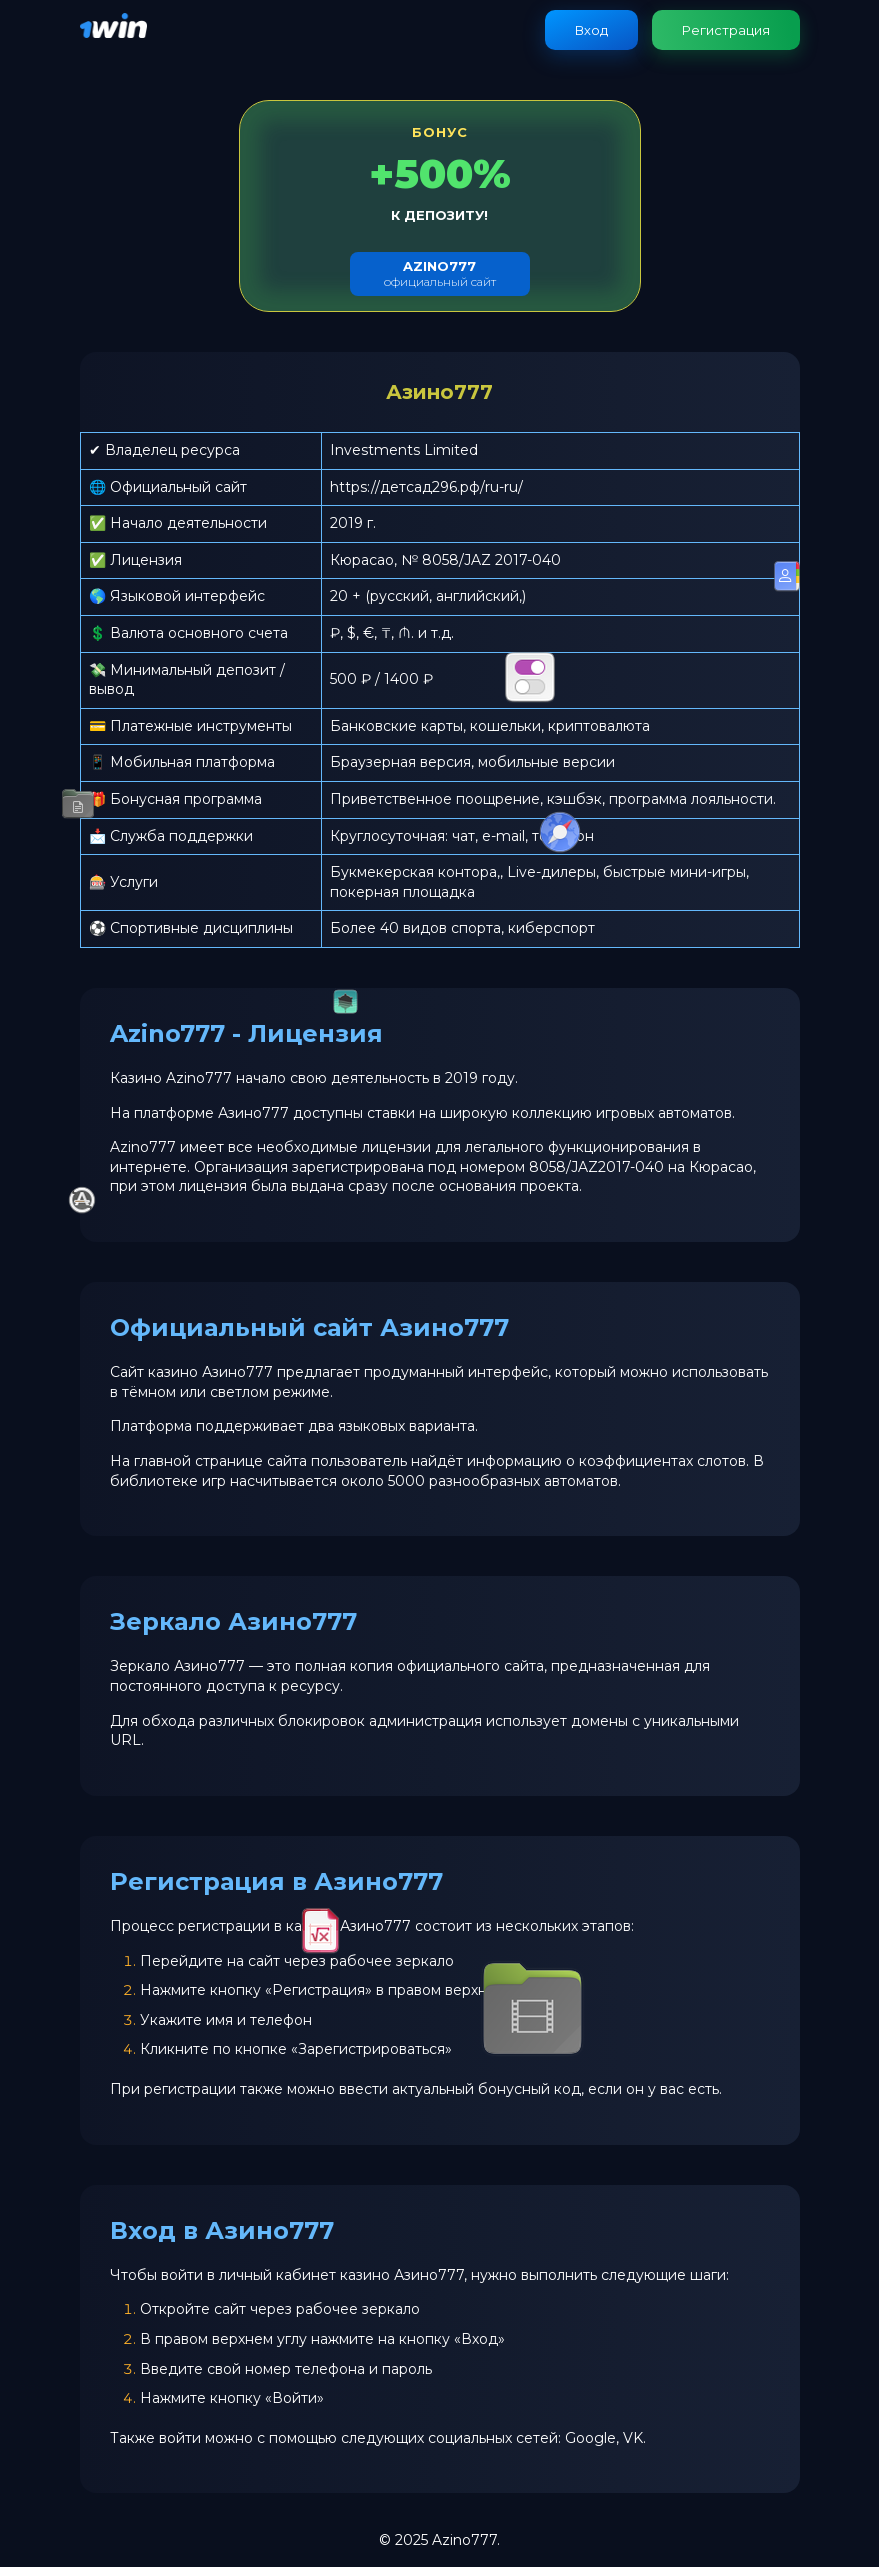 The height and width of the screenshot is (2567, 879). I want to click on check for available software updates, so click(82, 1200).